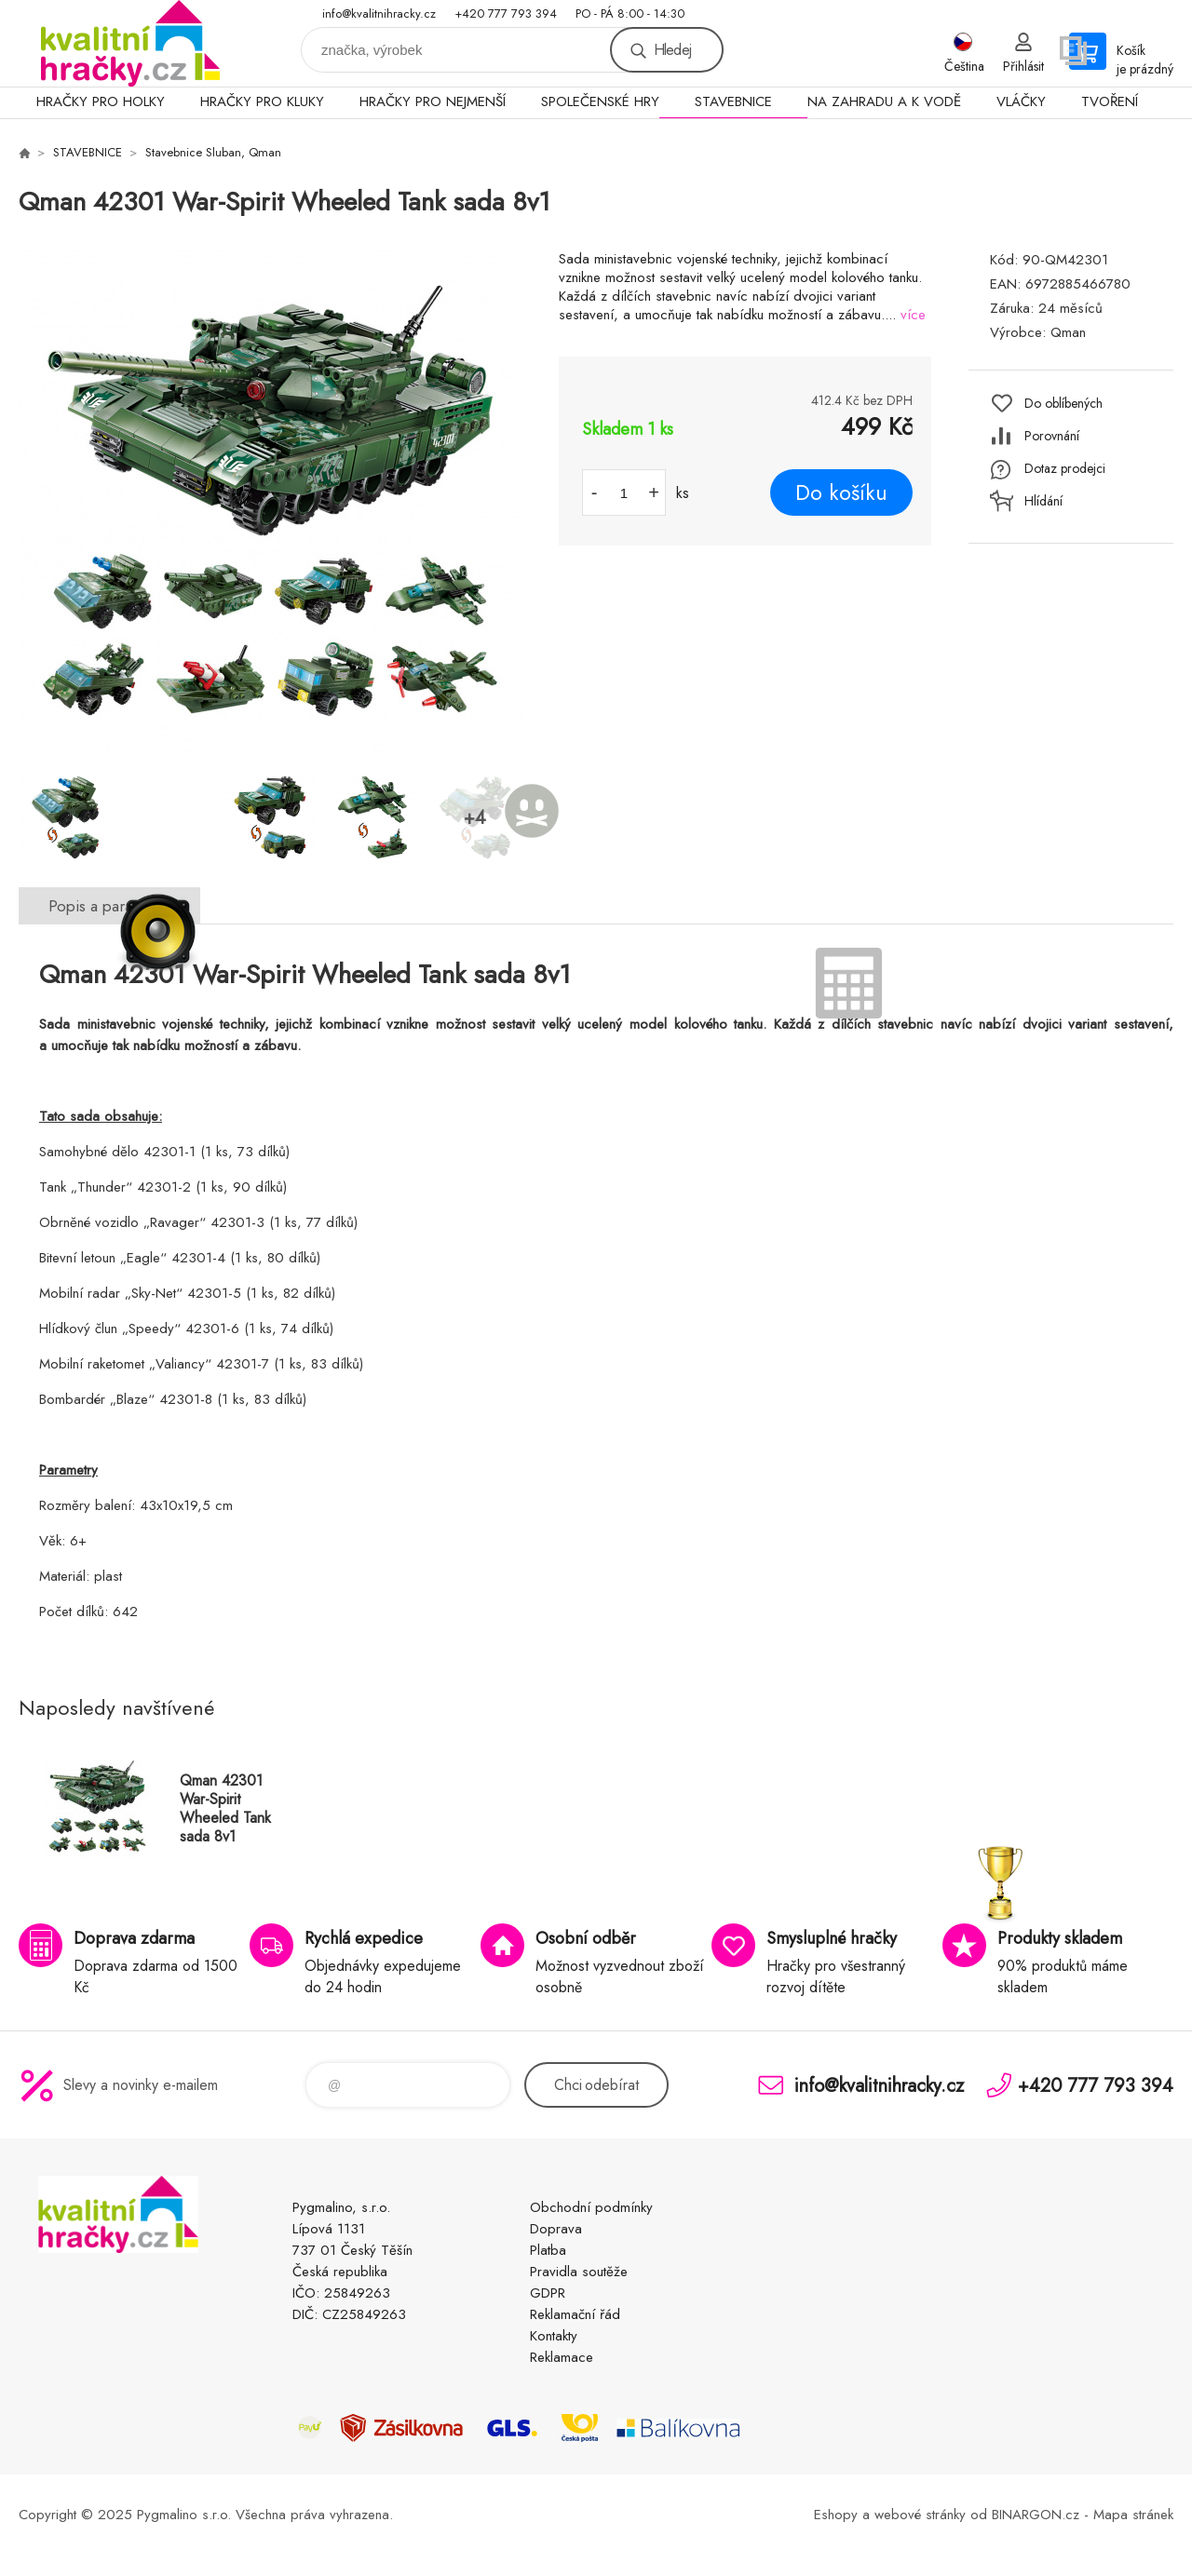 This screenshot has width=1192, height=2576. What do you see at coordinates (847, 983) in the screenshot?
I see `open the calculator app` at bounding box center [847, 983].